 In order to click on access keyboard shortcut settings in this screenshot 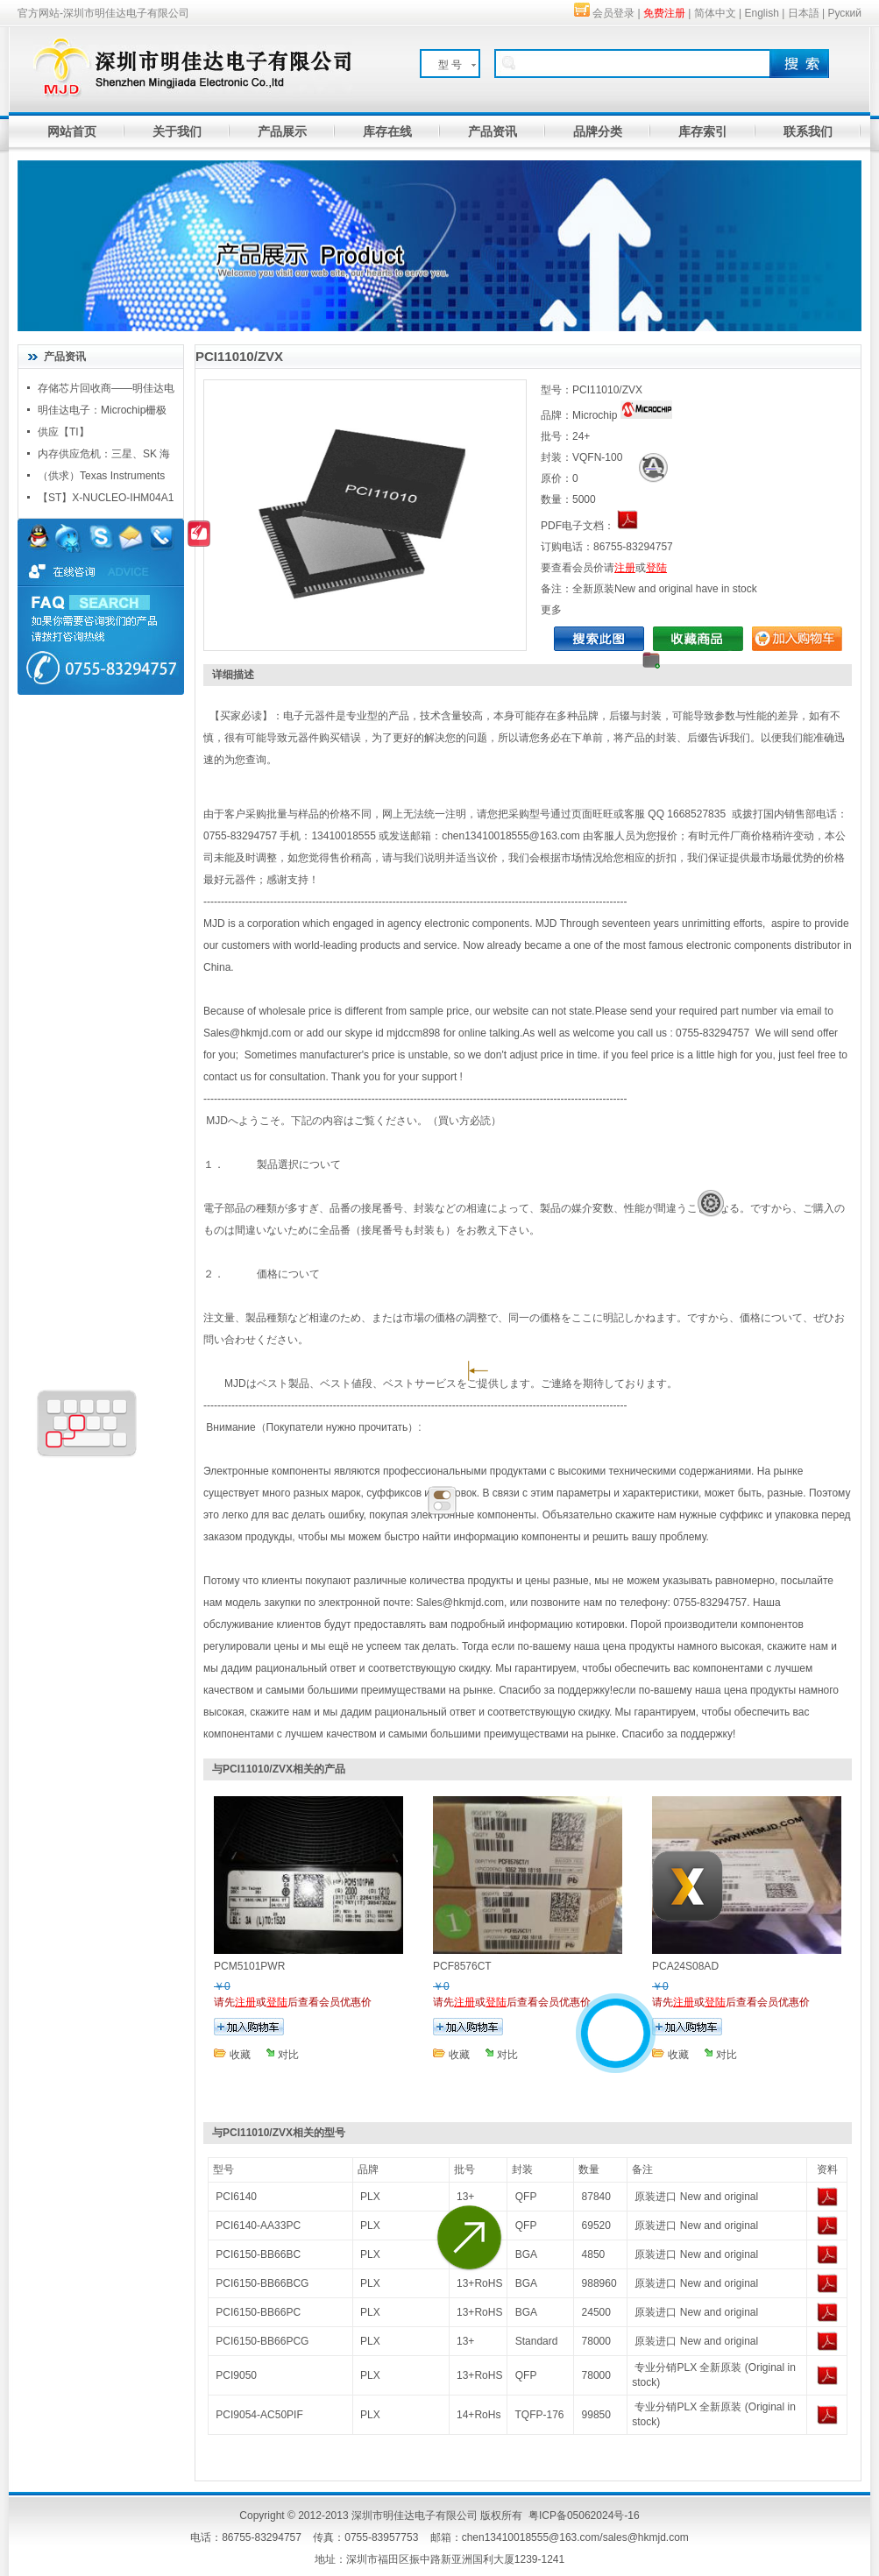, I will do `click(87, 1423)`.